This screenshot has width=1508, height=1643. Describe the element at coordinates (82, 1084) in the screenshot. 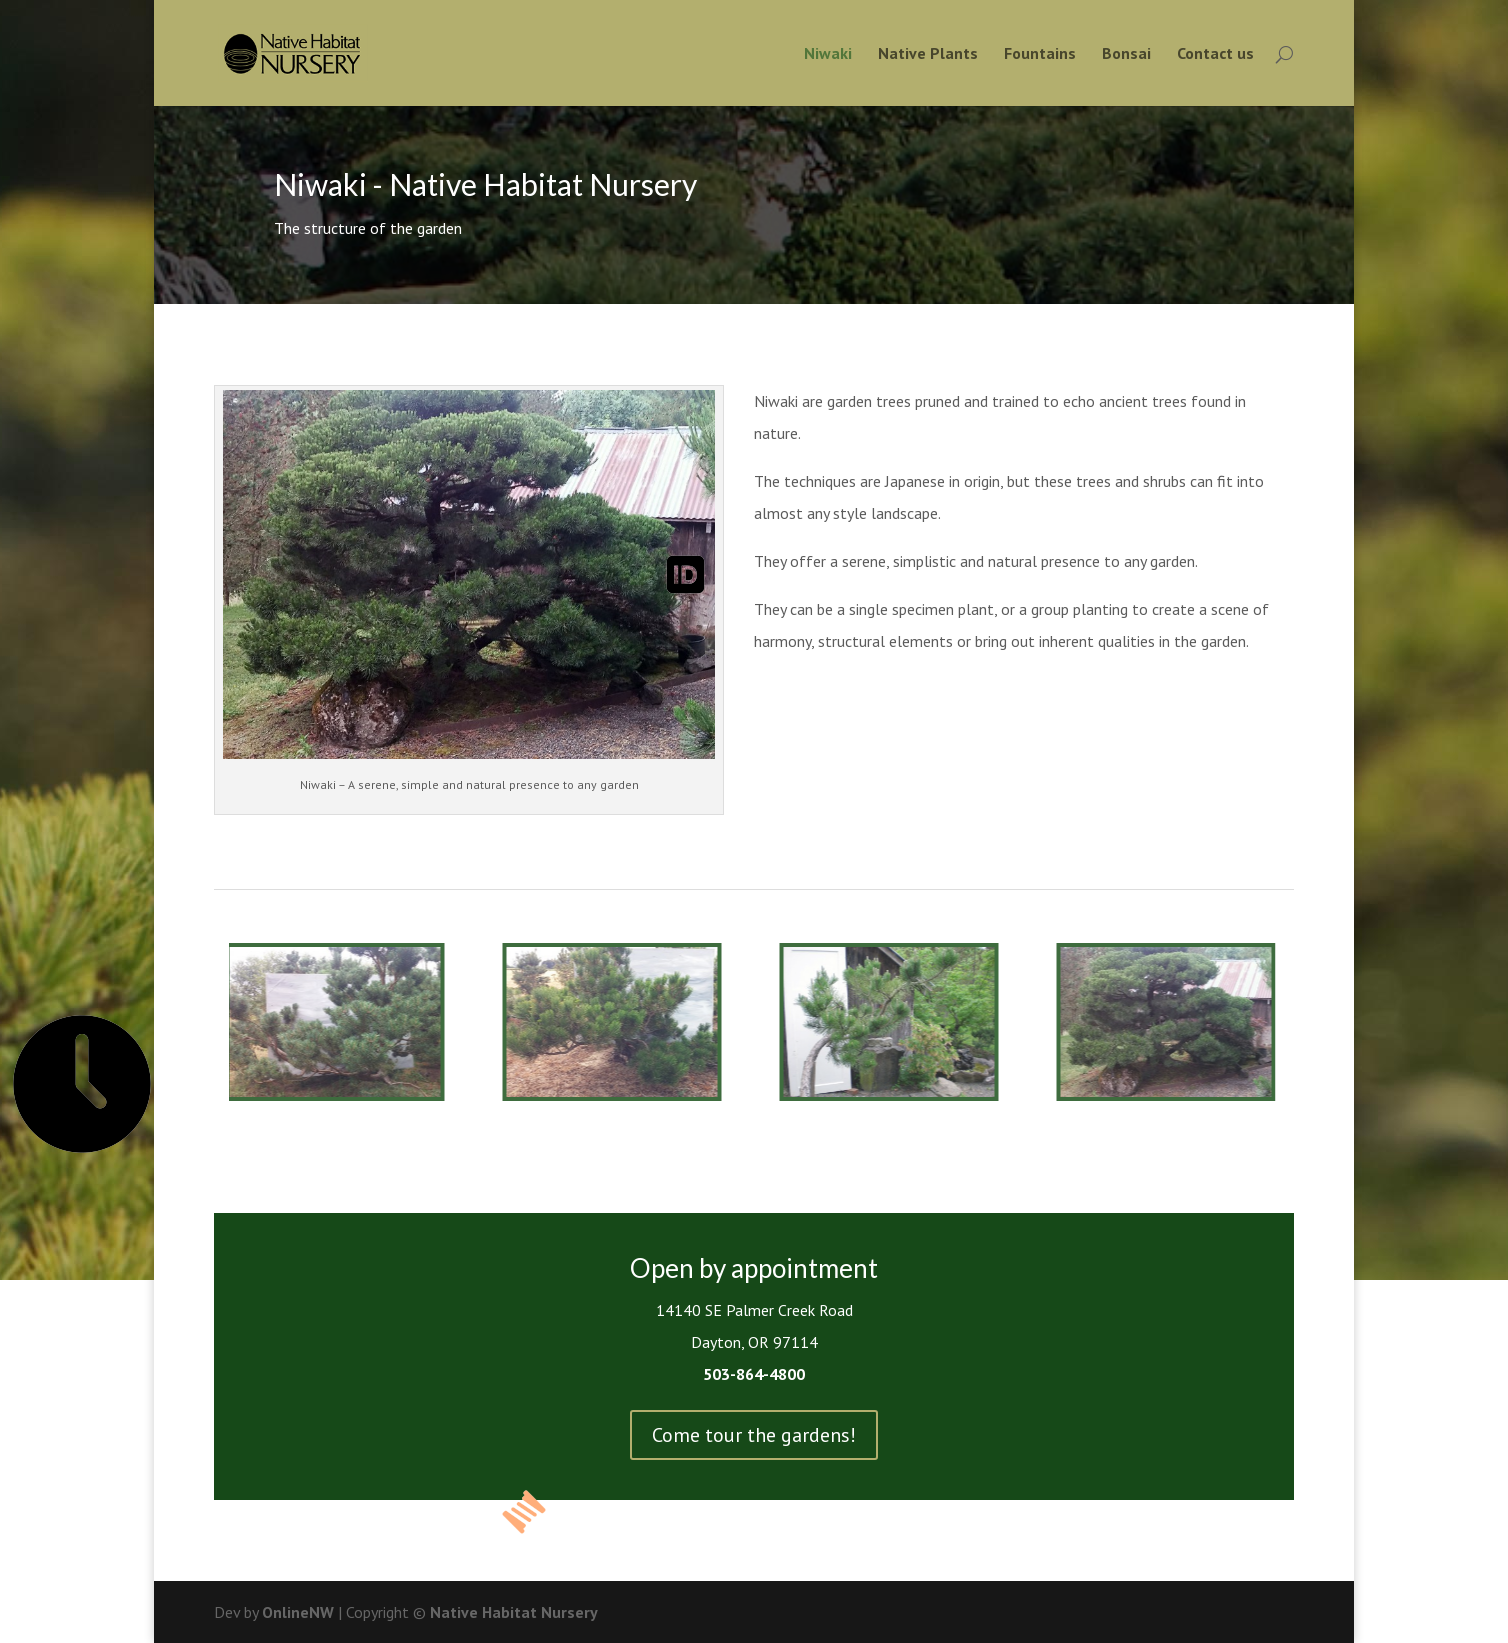

I see `view message timestamps` at that location.